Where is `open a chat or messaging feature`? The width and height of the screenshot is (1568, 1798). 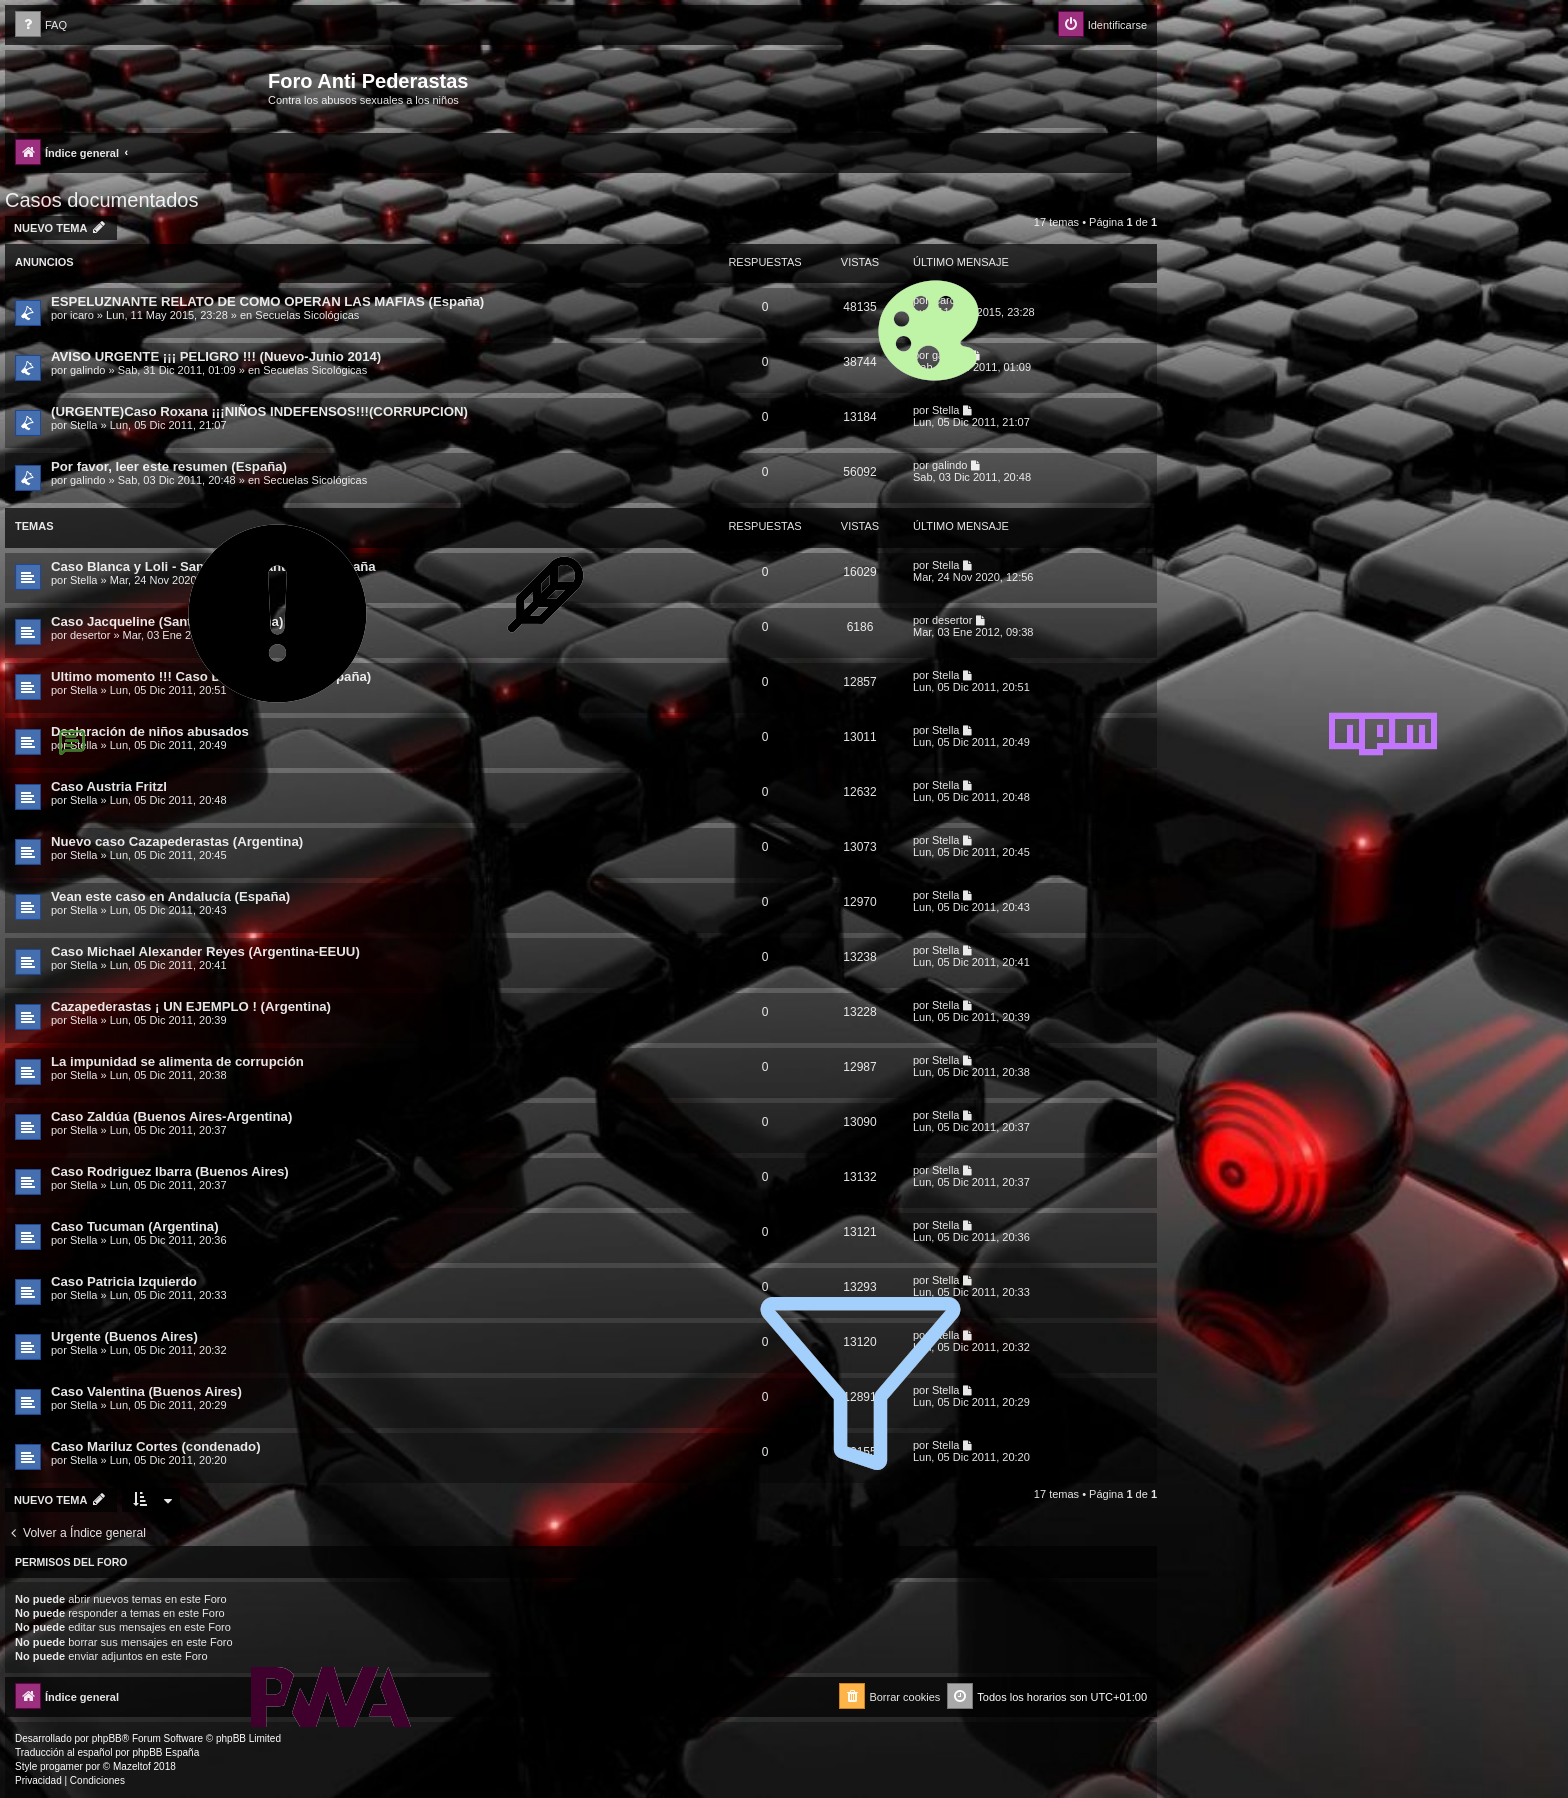 open a chat or messaging feature is located at coordinates (72, 742).